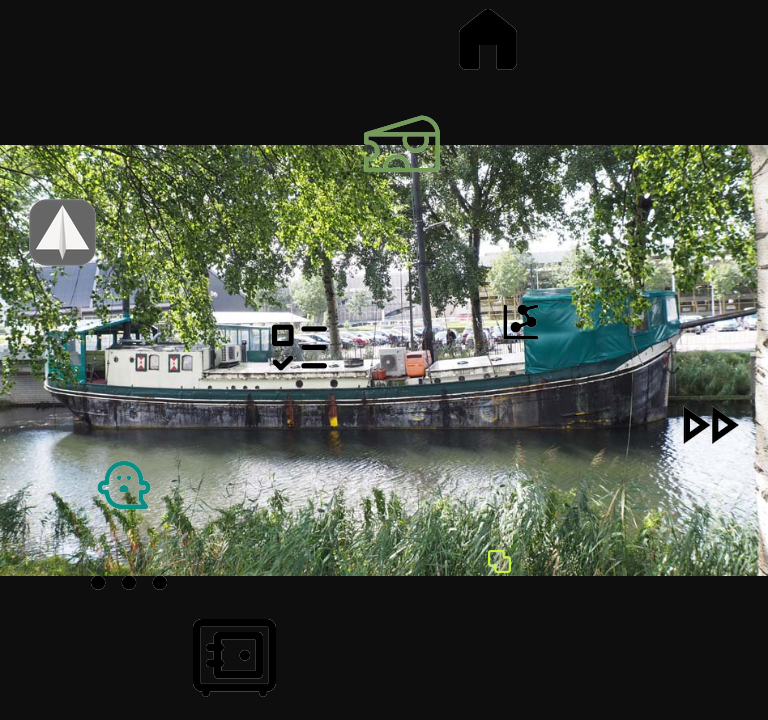 This screenshot has width=768, height=720. Describe the element at coordinates (521, 322) in the screenshot. I see `view scatter plot or data visualization` at that location.